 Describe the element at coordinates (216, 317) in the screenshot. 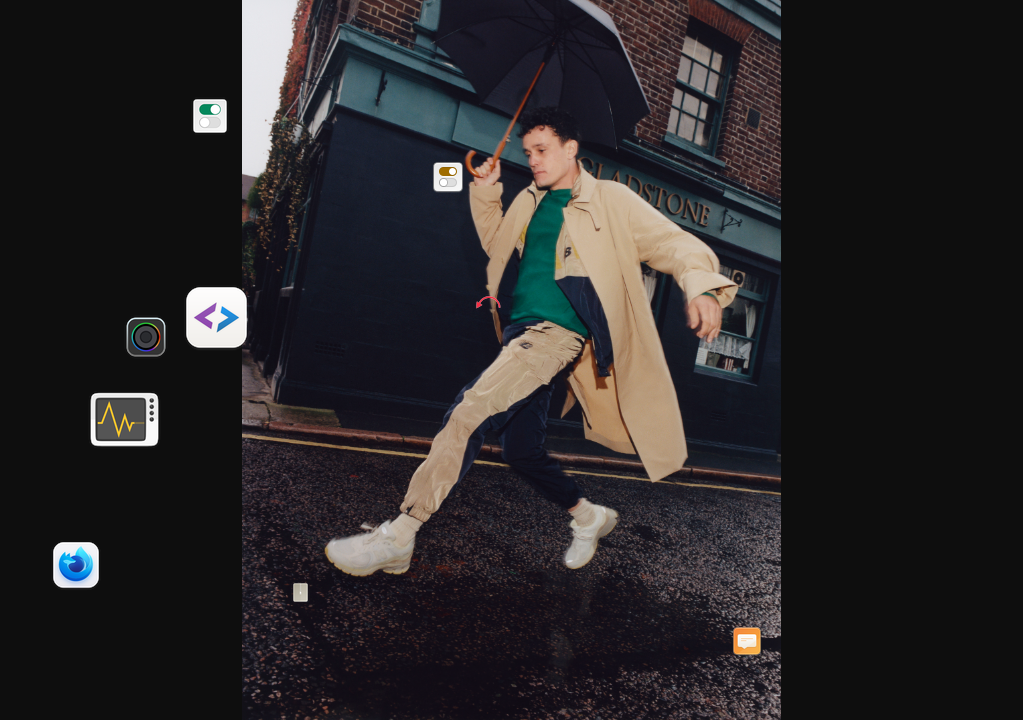

I see `open smartgit version control client` at that location.